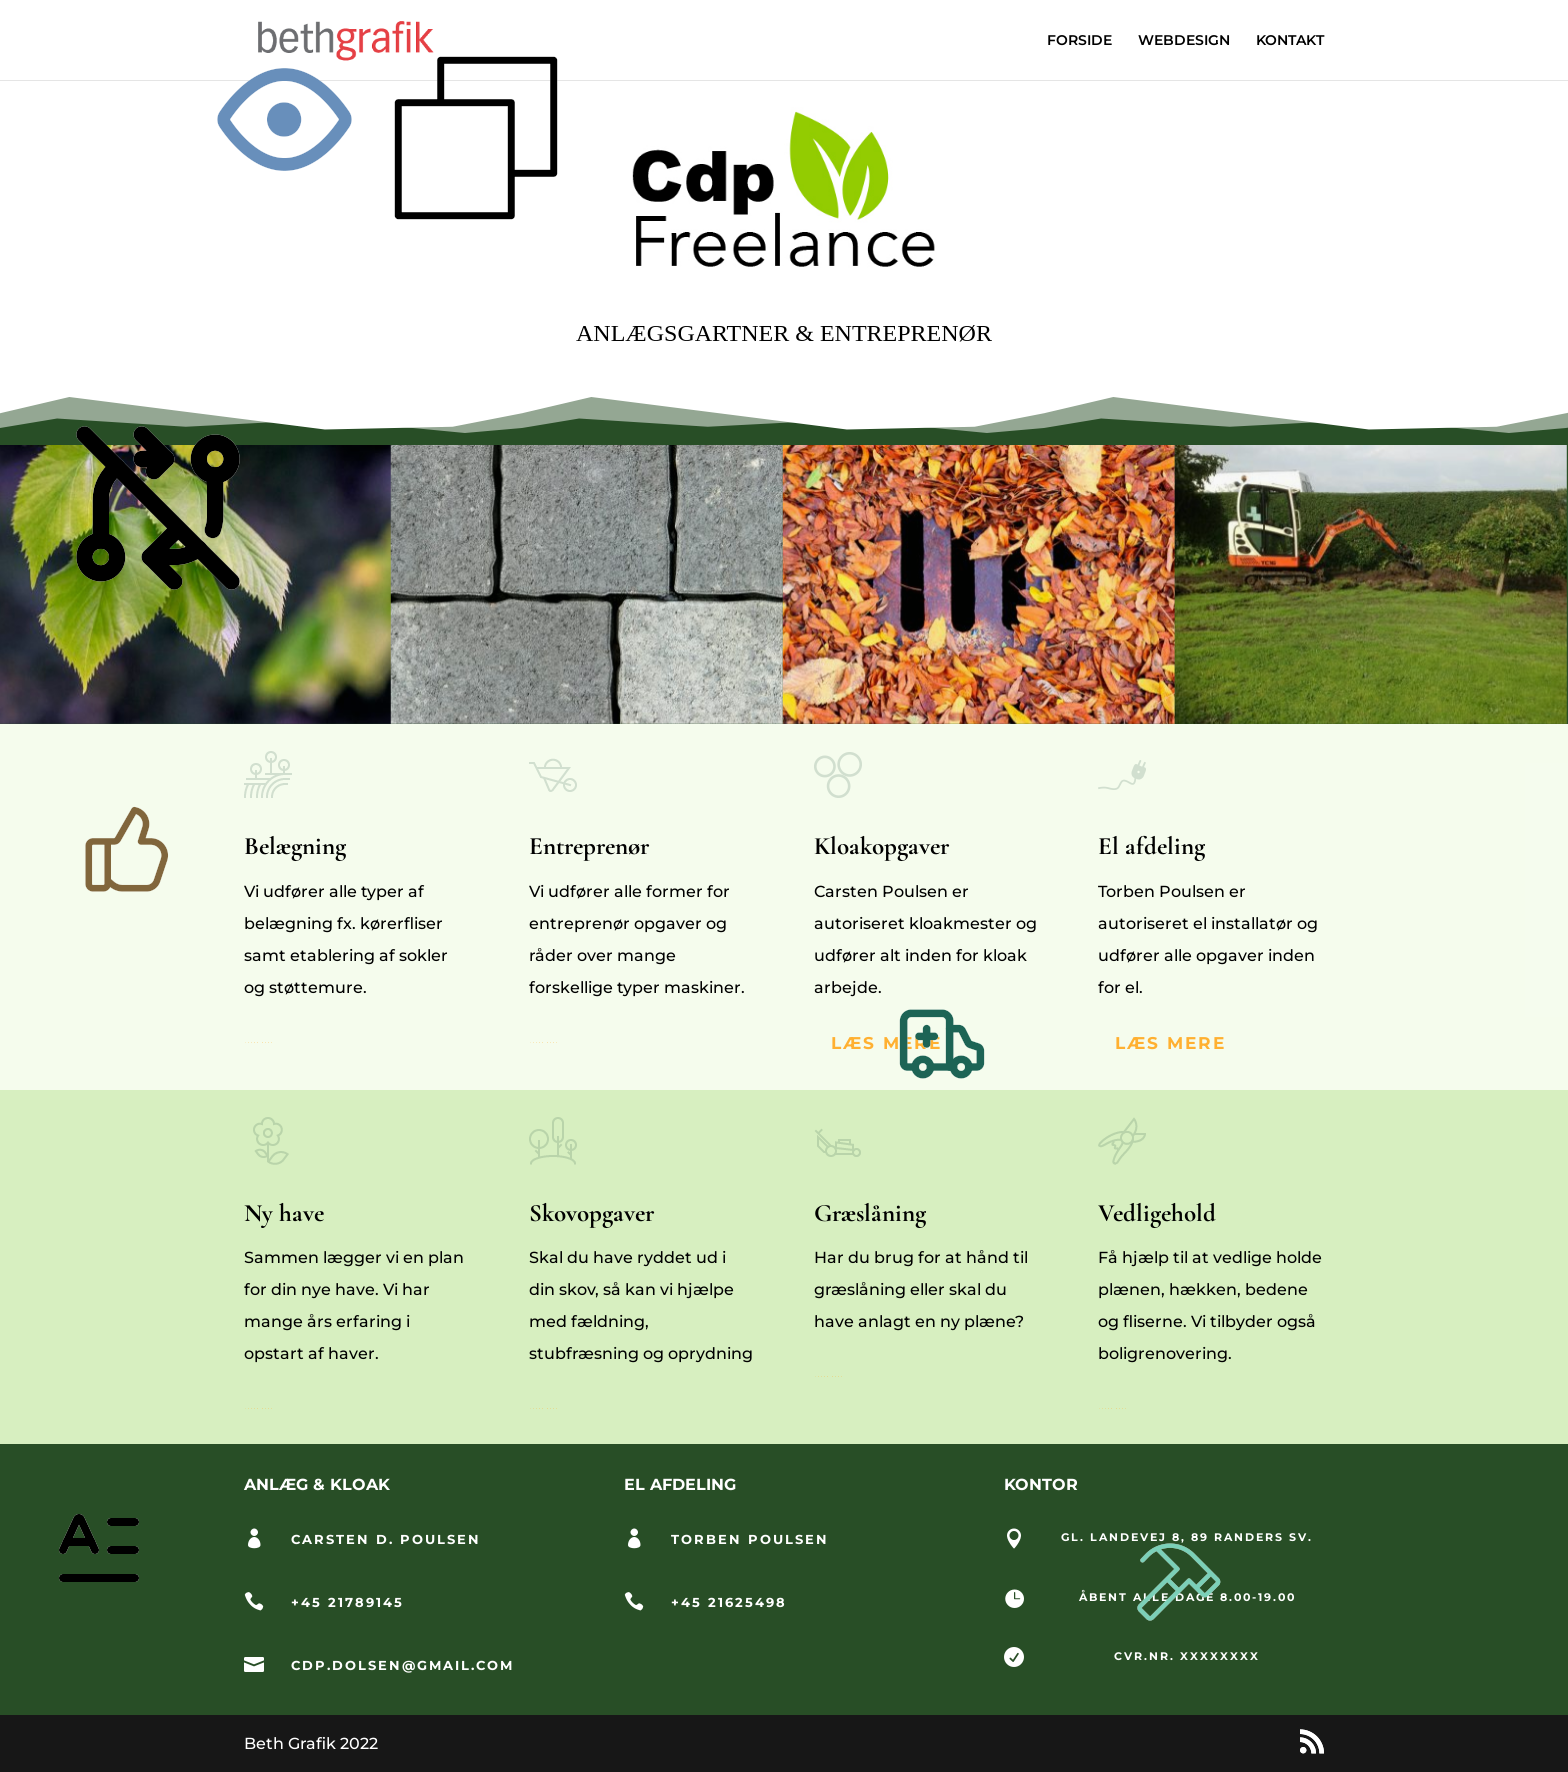 Image resolution: width=1568 pixels, height=1772 pixels. What do you see at coordinates (1174, 1583) in the screenshot?
I see `access tools or settings` at bounding box center [1174, 1583].